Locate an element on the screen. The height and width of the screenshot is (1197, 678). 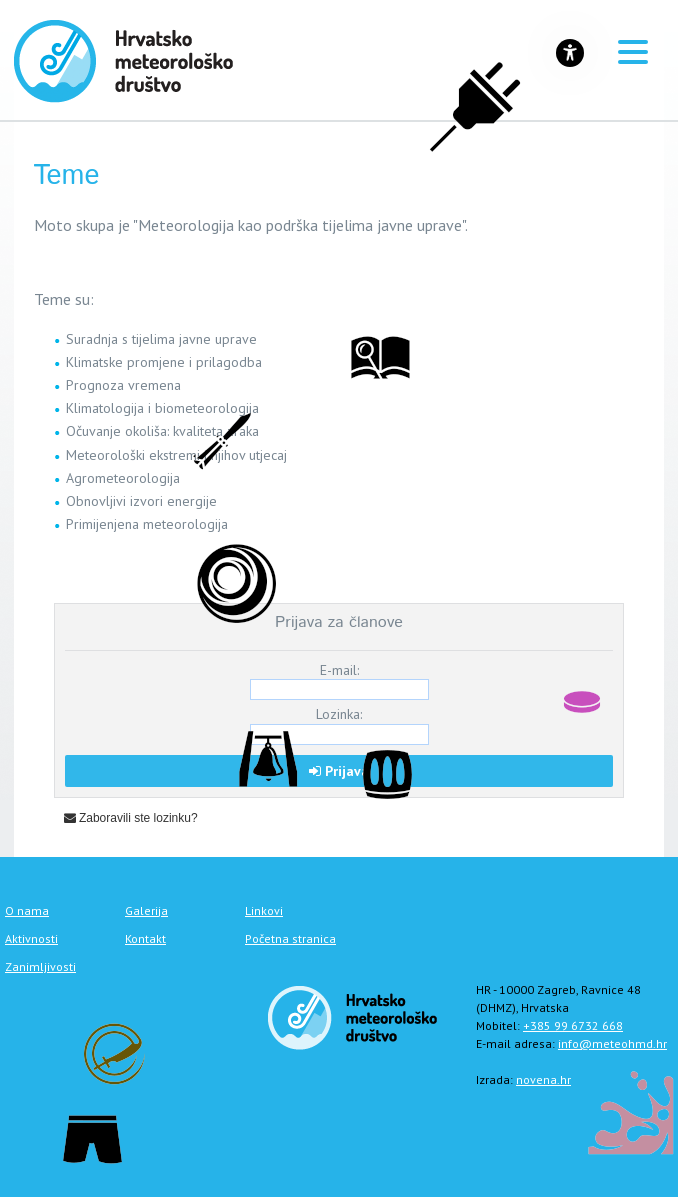
connect to a power source is located at coordinates (475, 107).